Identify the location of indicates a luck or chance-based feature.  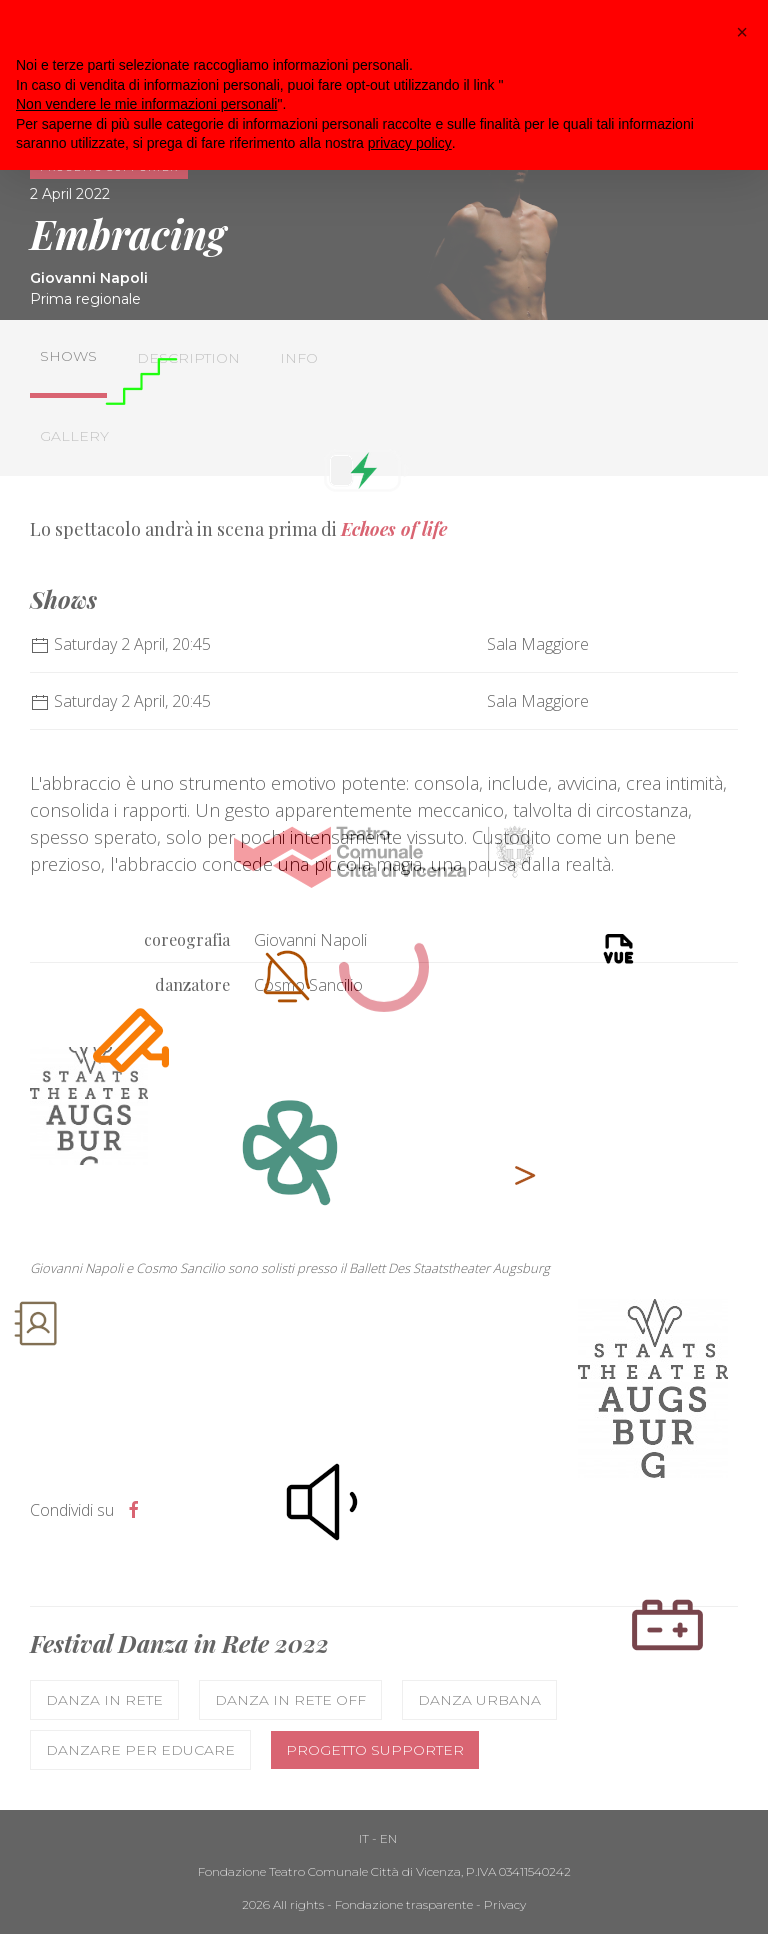
(290, 1151).